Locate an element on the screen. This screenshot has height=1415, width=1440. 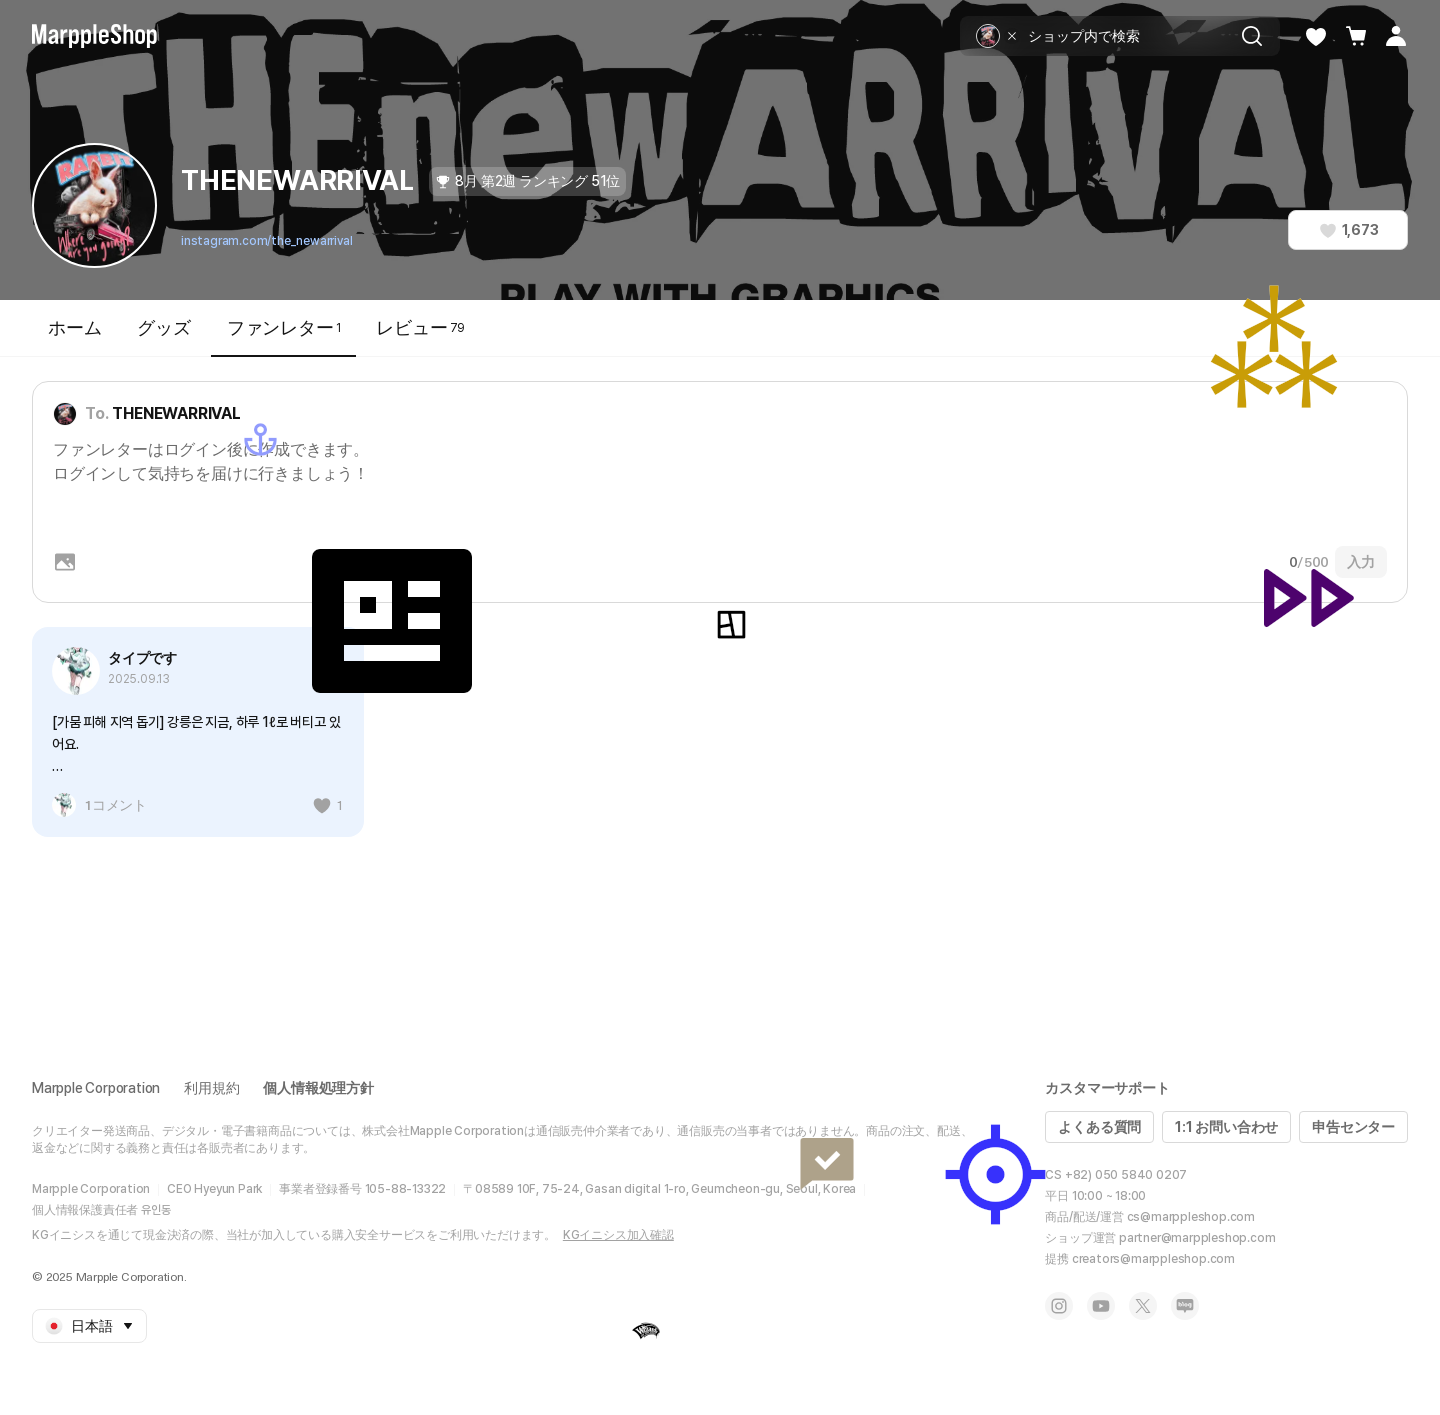
wizards of the coast company logo is located at coordinates (646, 1331).